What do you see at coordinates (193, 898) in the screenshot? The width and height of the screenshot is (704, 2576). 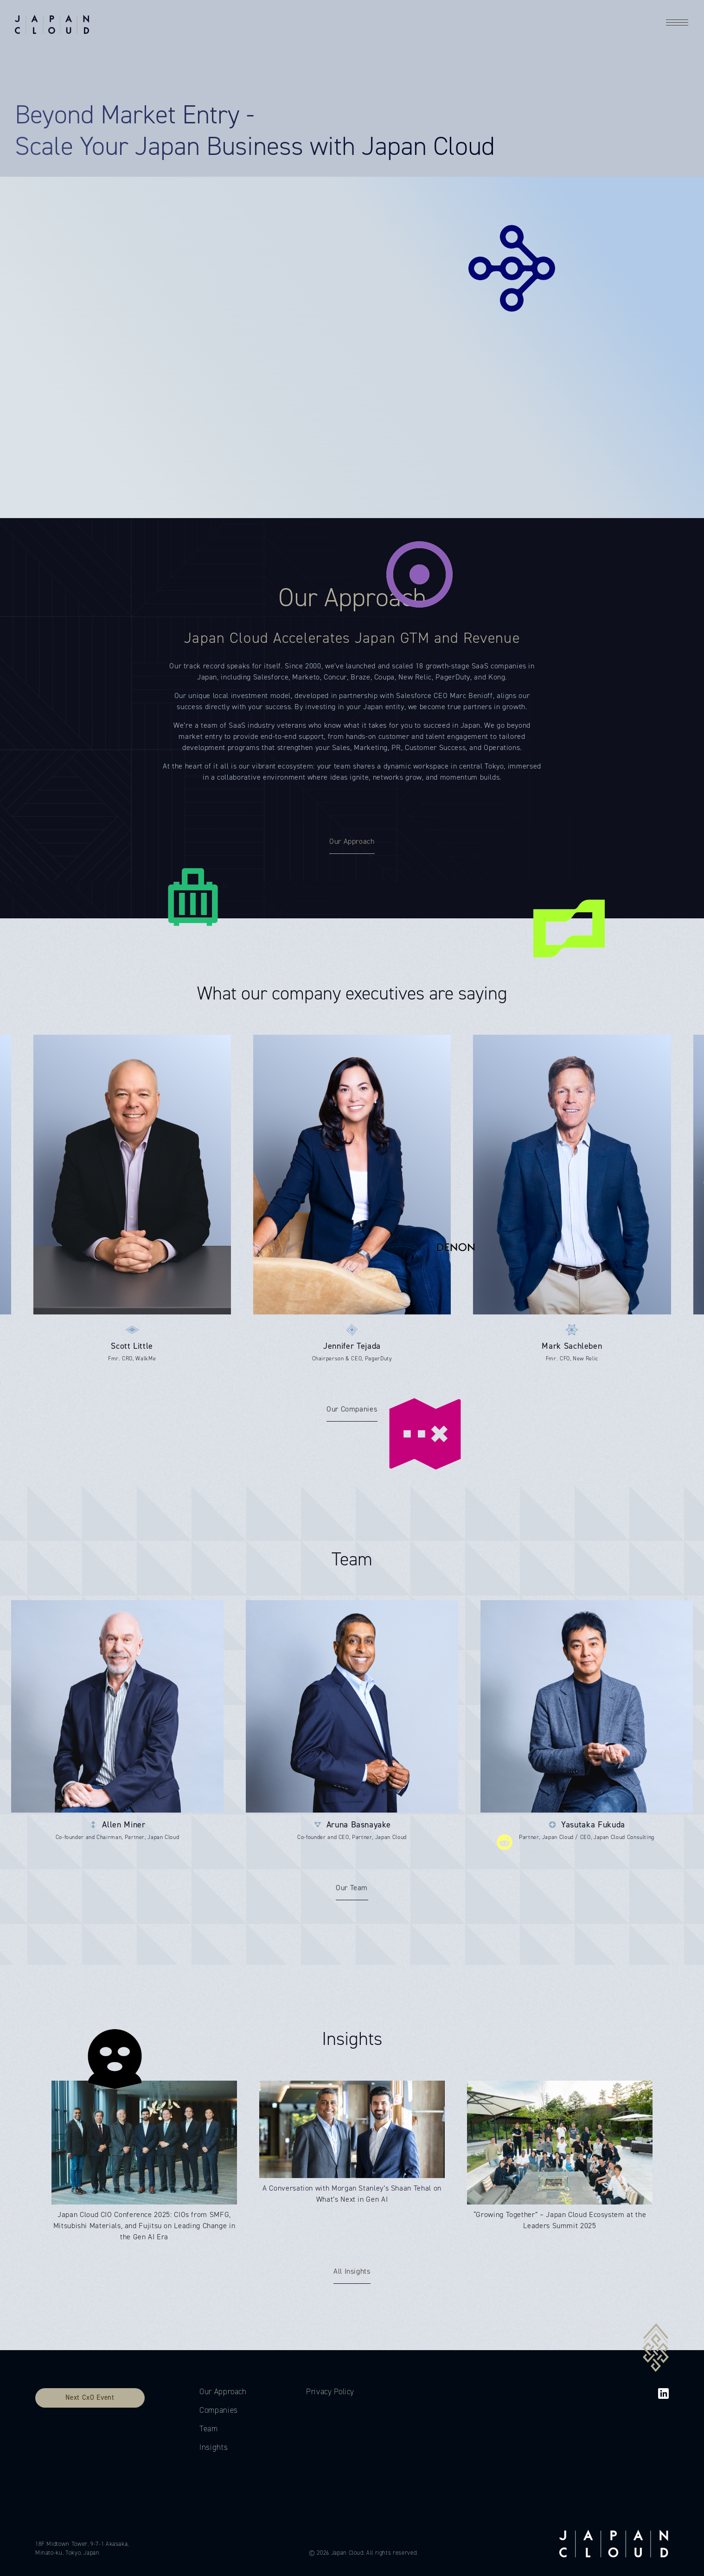 I see `access travel or trip planning features` at bounding box center [193, 898].